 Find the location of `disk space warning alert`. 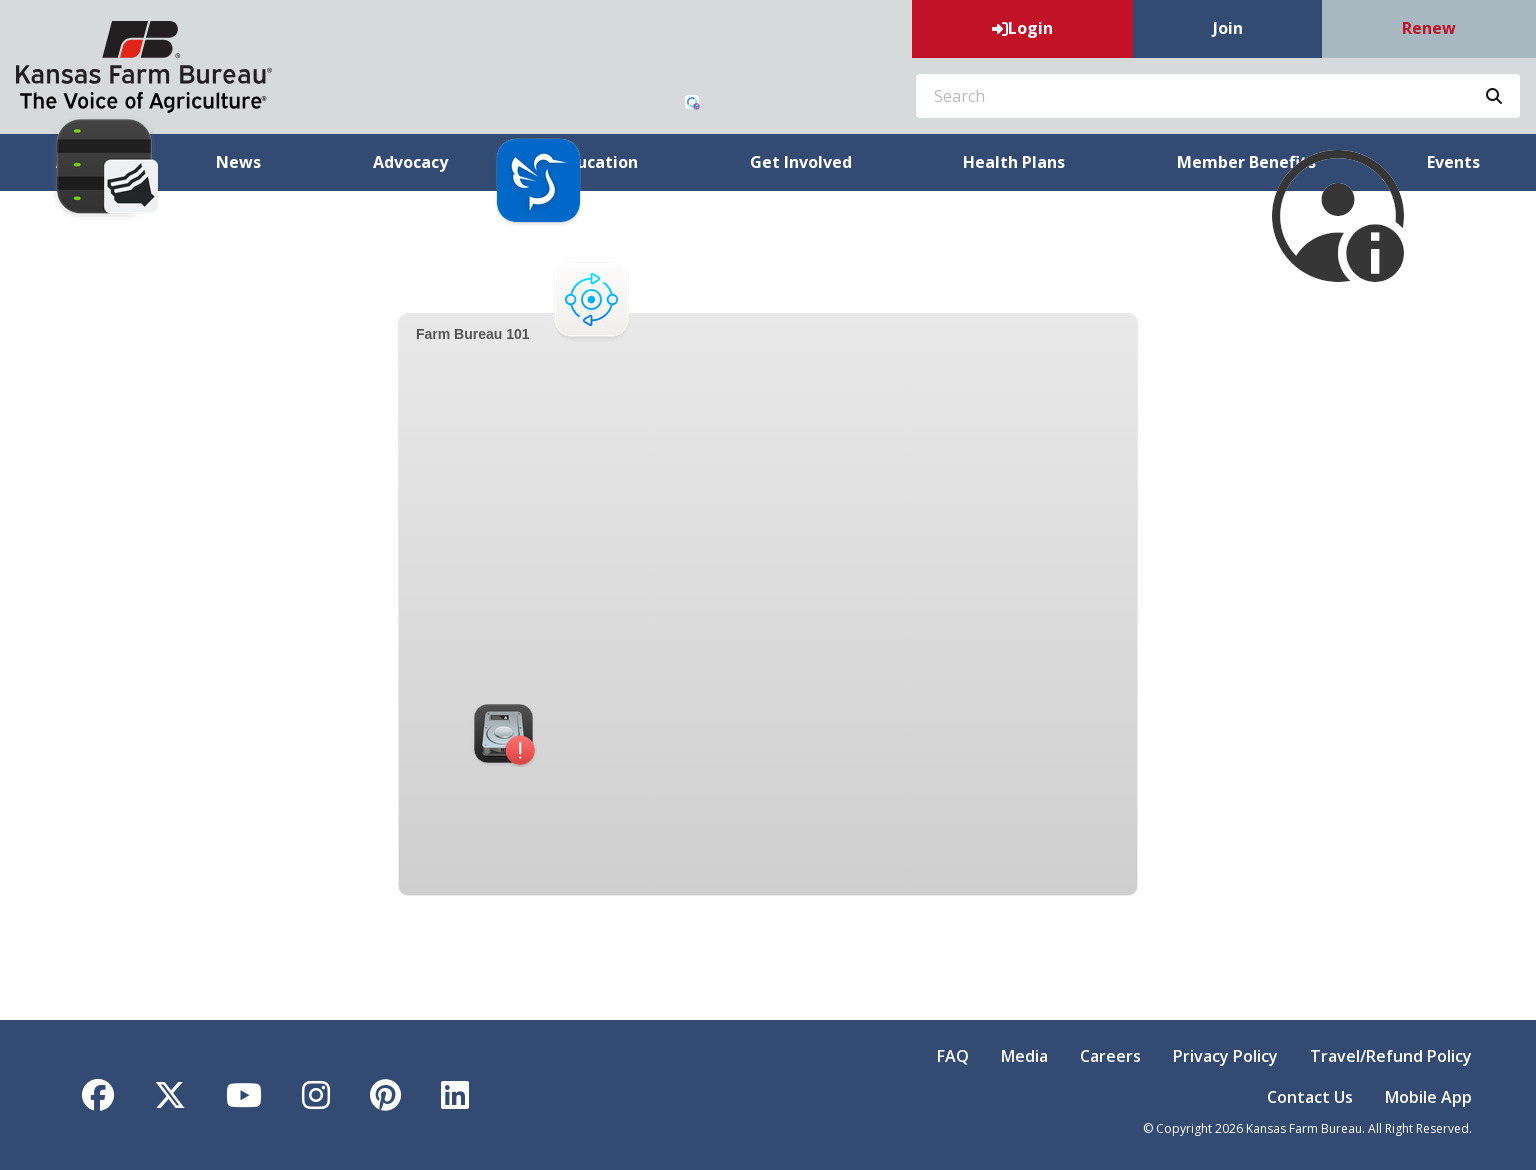

disk space warning alert is located at coordinates (503, 733).